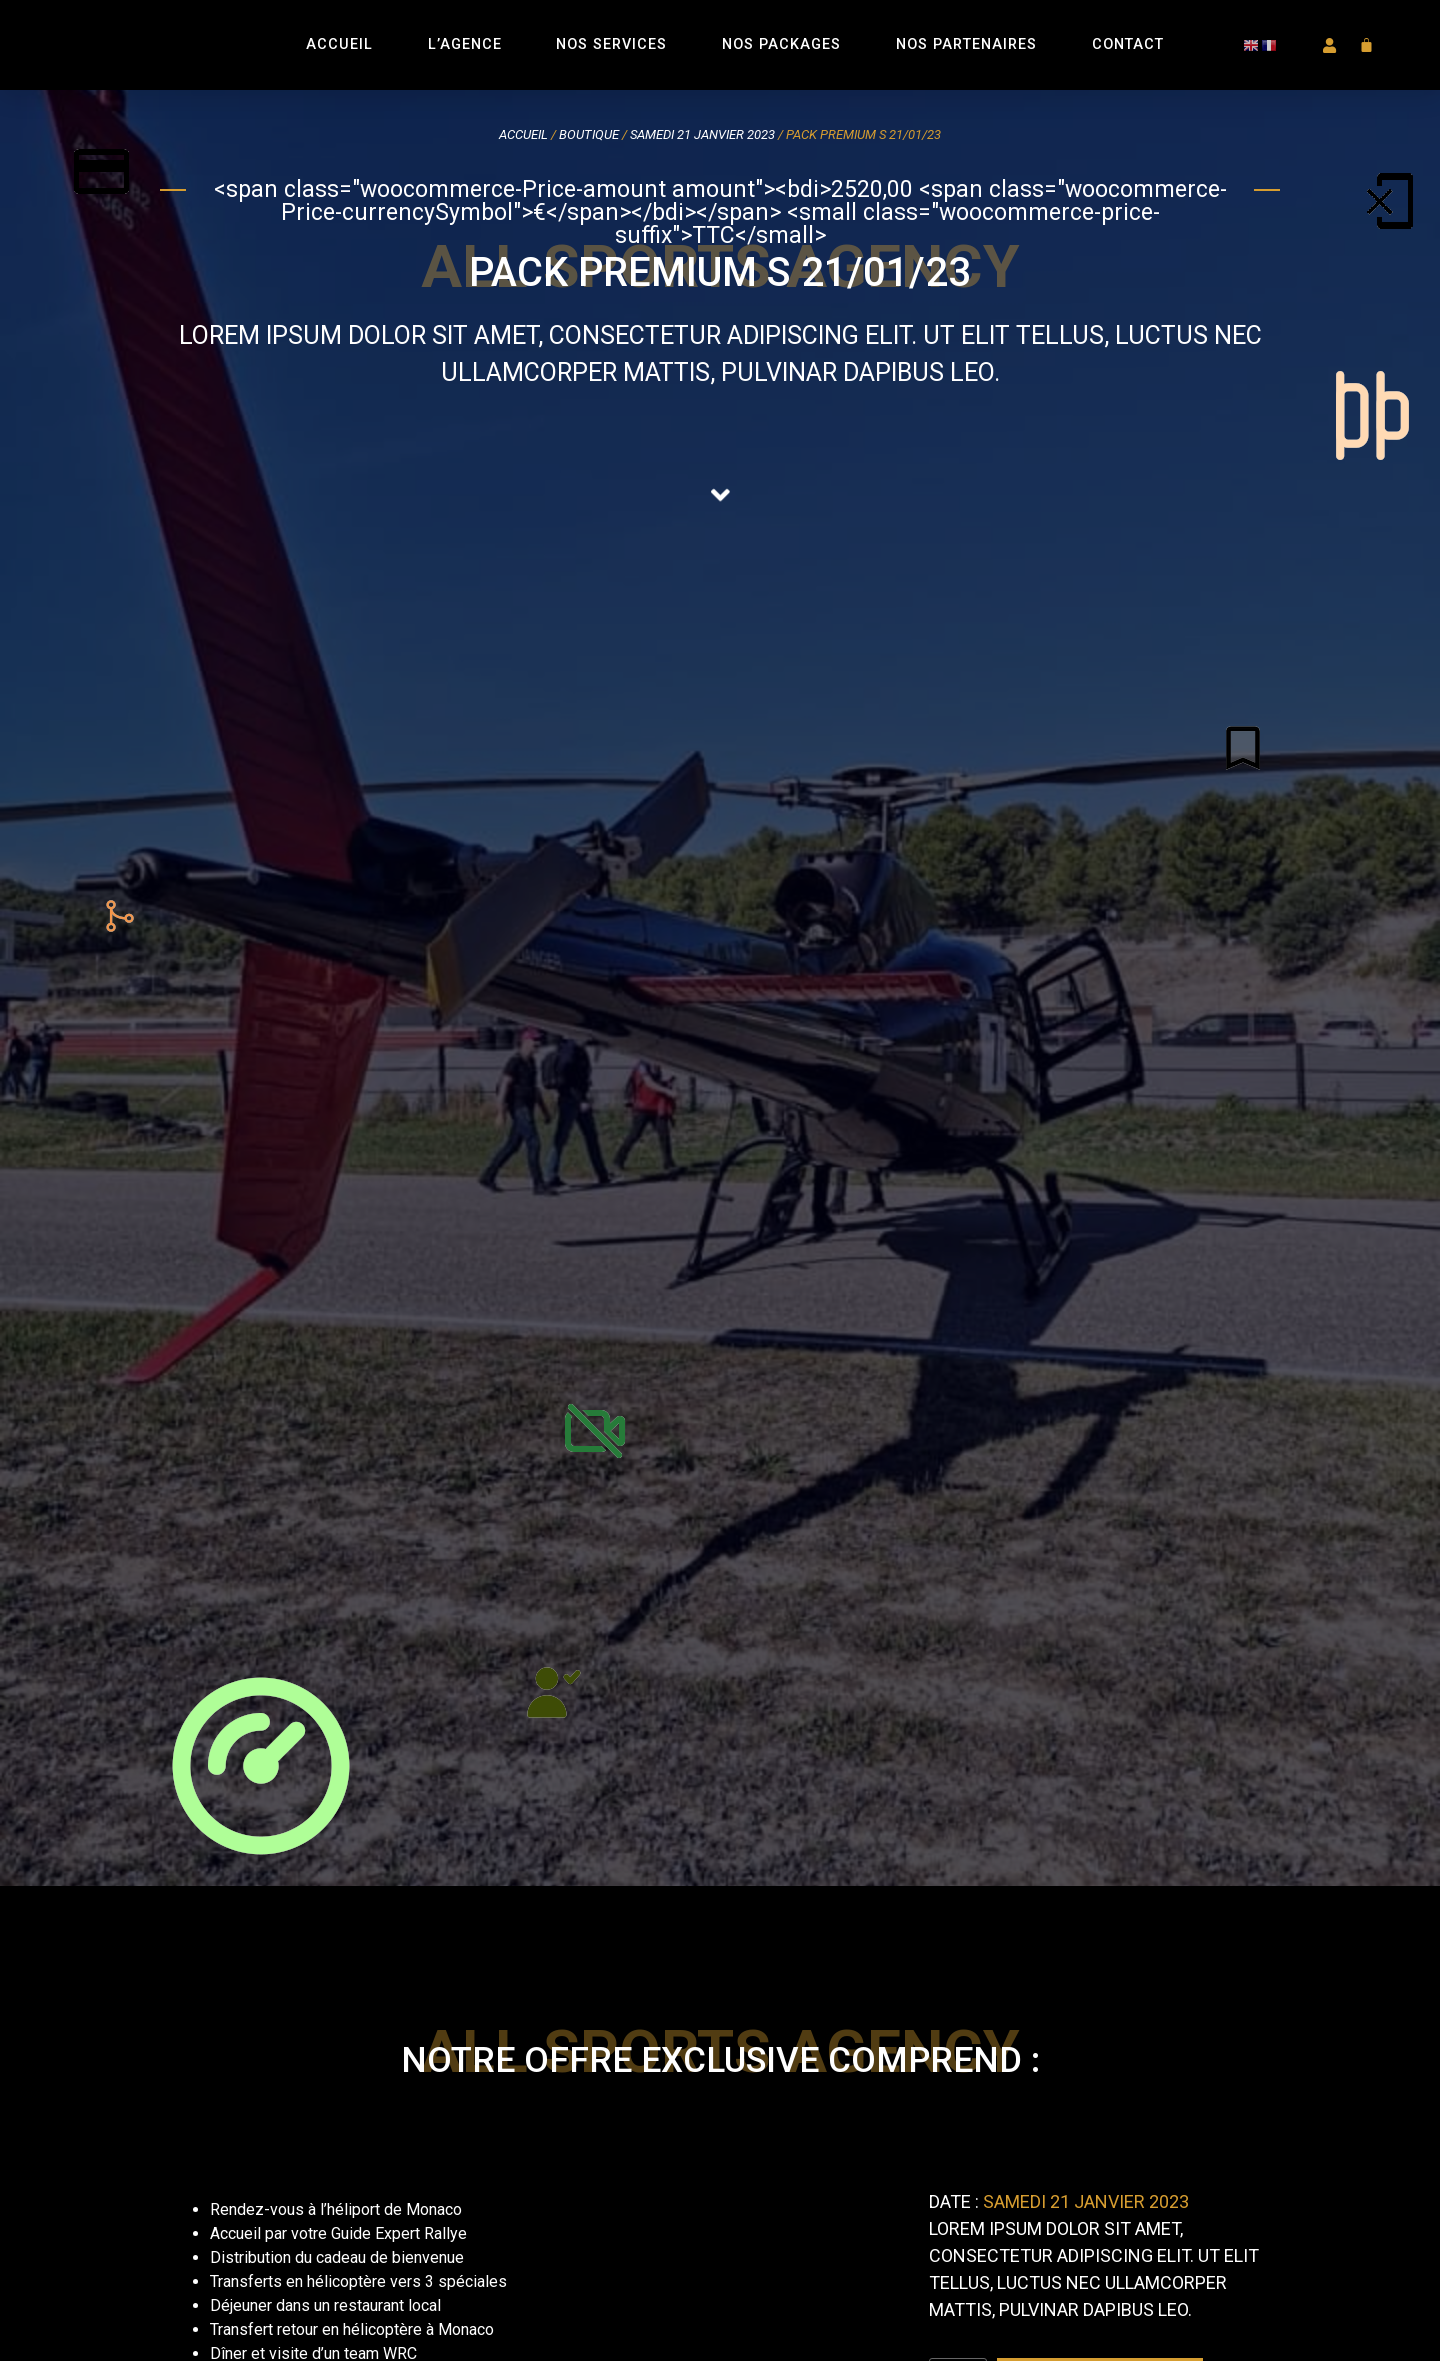  I want to click on save this item for later, so click(1243, 748).